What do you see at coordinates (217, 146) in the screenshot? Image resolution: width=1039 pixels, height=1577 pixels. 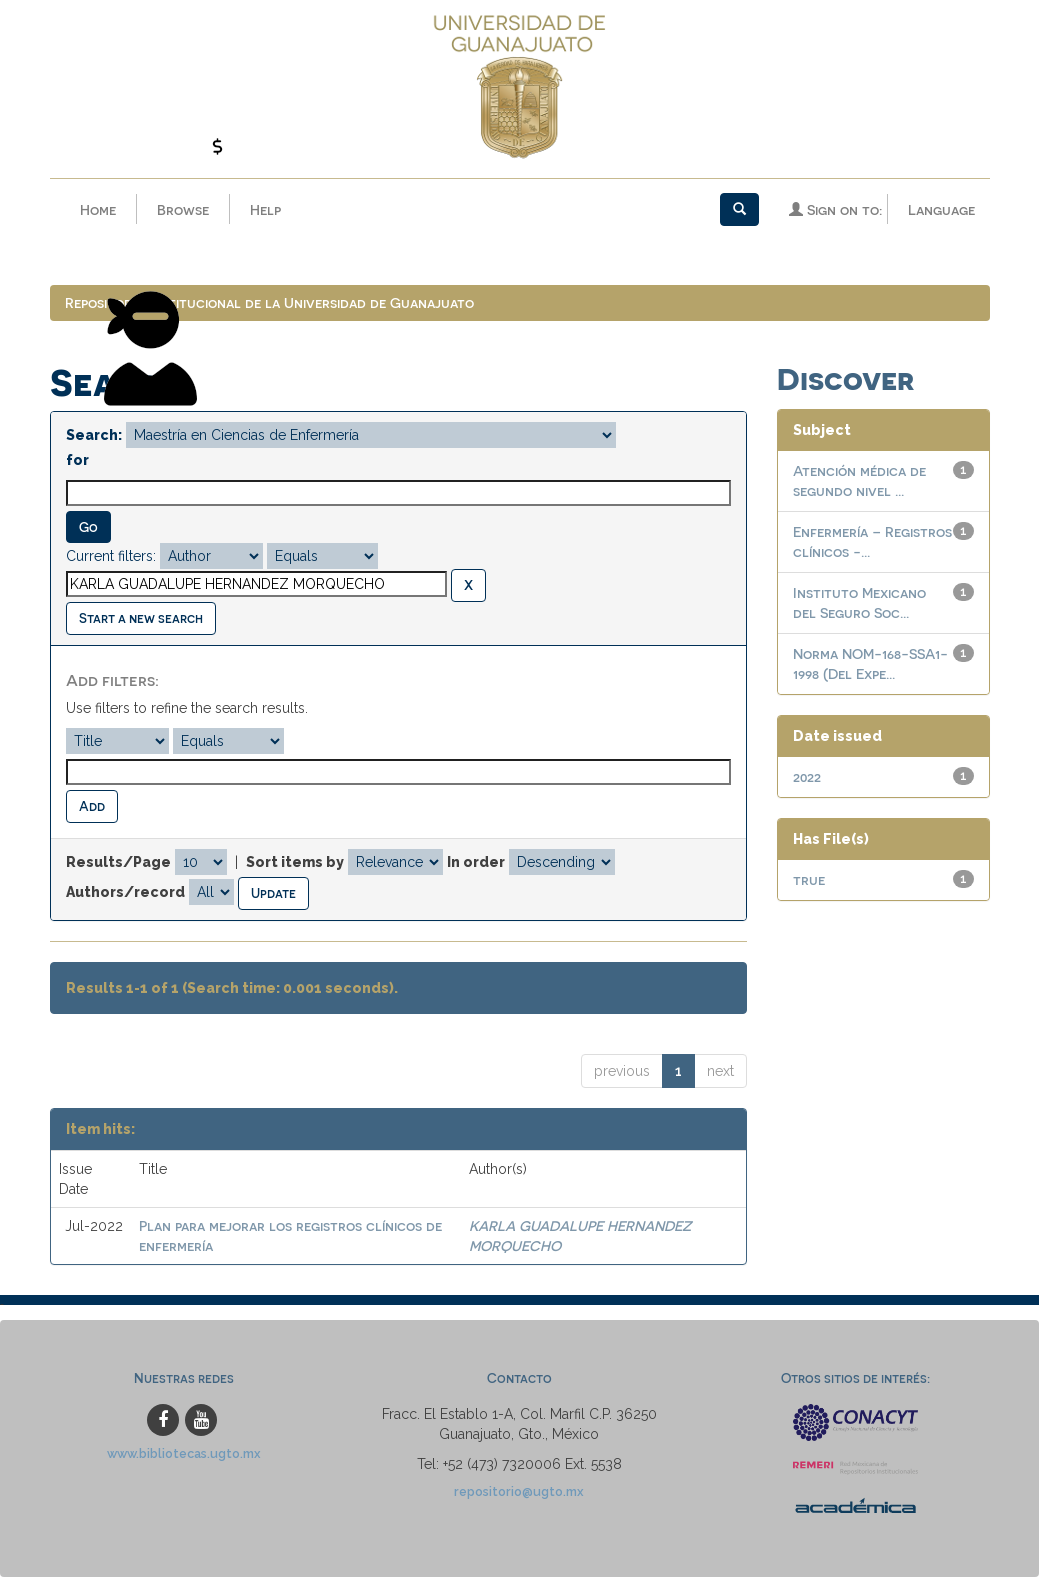 I see `view pricing or payment options` at bounding box center [217, 146].